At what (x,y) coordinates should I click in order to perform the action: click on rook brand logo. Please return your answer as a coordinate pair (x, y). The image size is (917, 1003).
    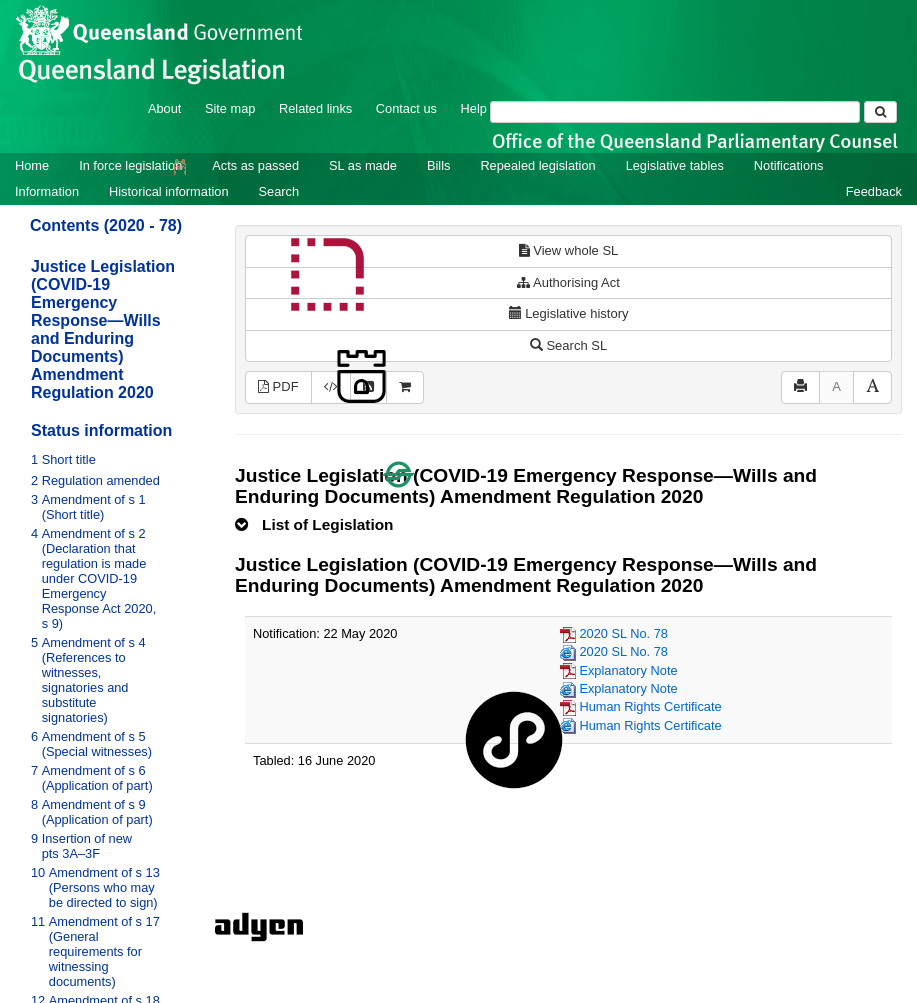
    Looking at the image, I should click on (361, 376).